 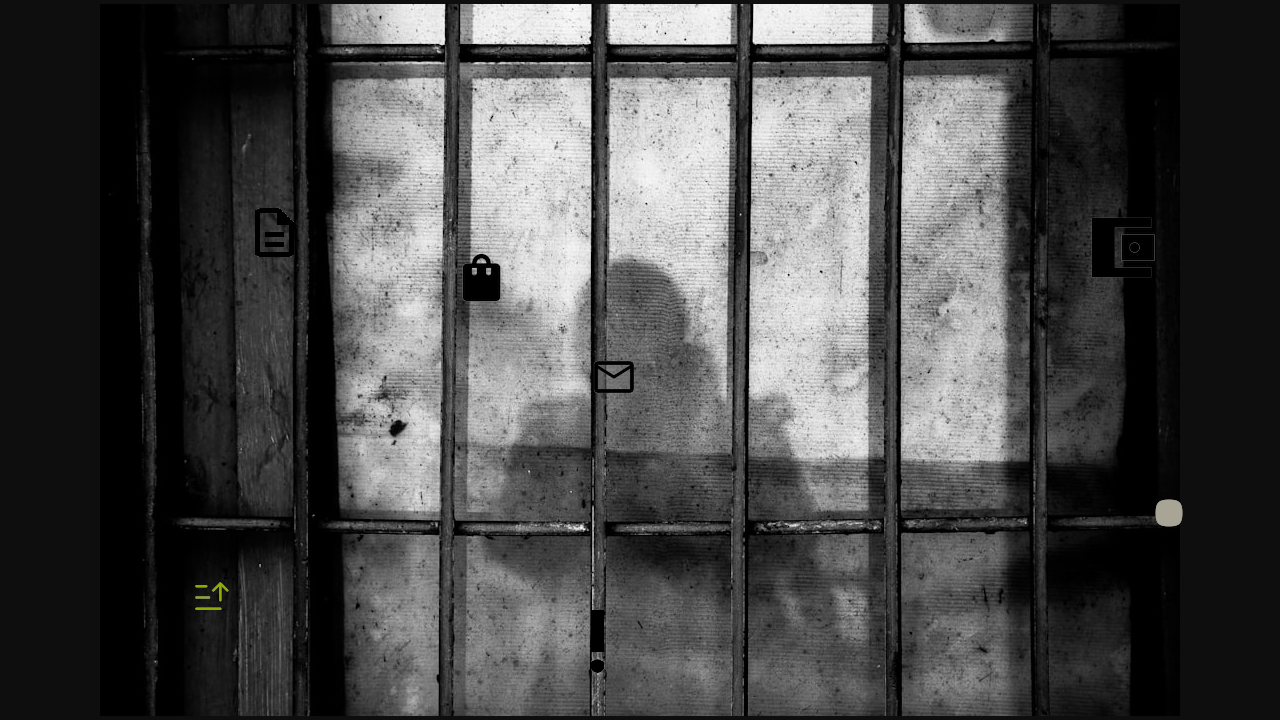 I want to click on access your email inbox, so click(x=614, y=377).